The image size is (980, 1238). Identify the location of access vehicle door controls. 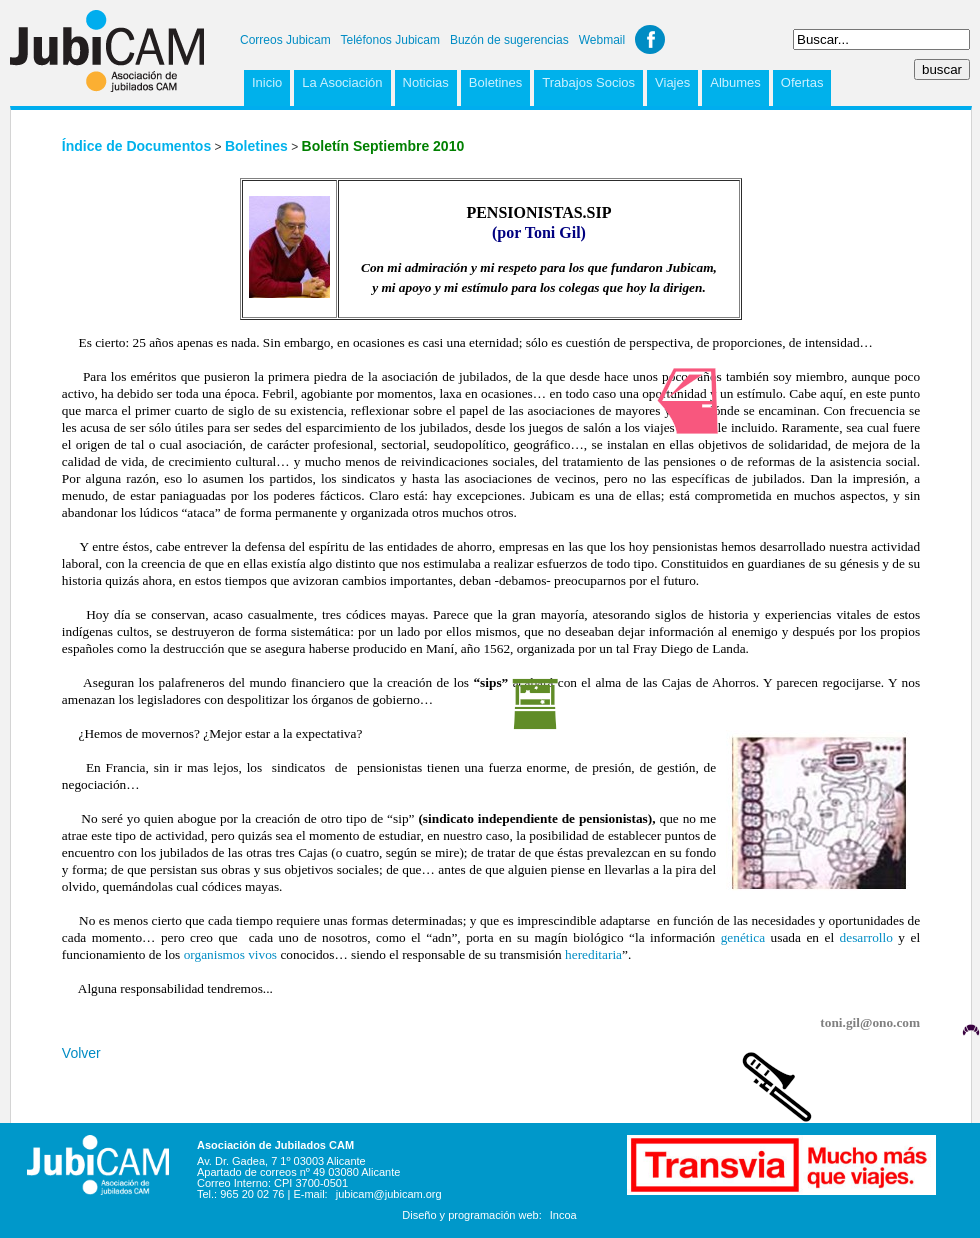
(690, 401).